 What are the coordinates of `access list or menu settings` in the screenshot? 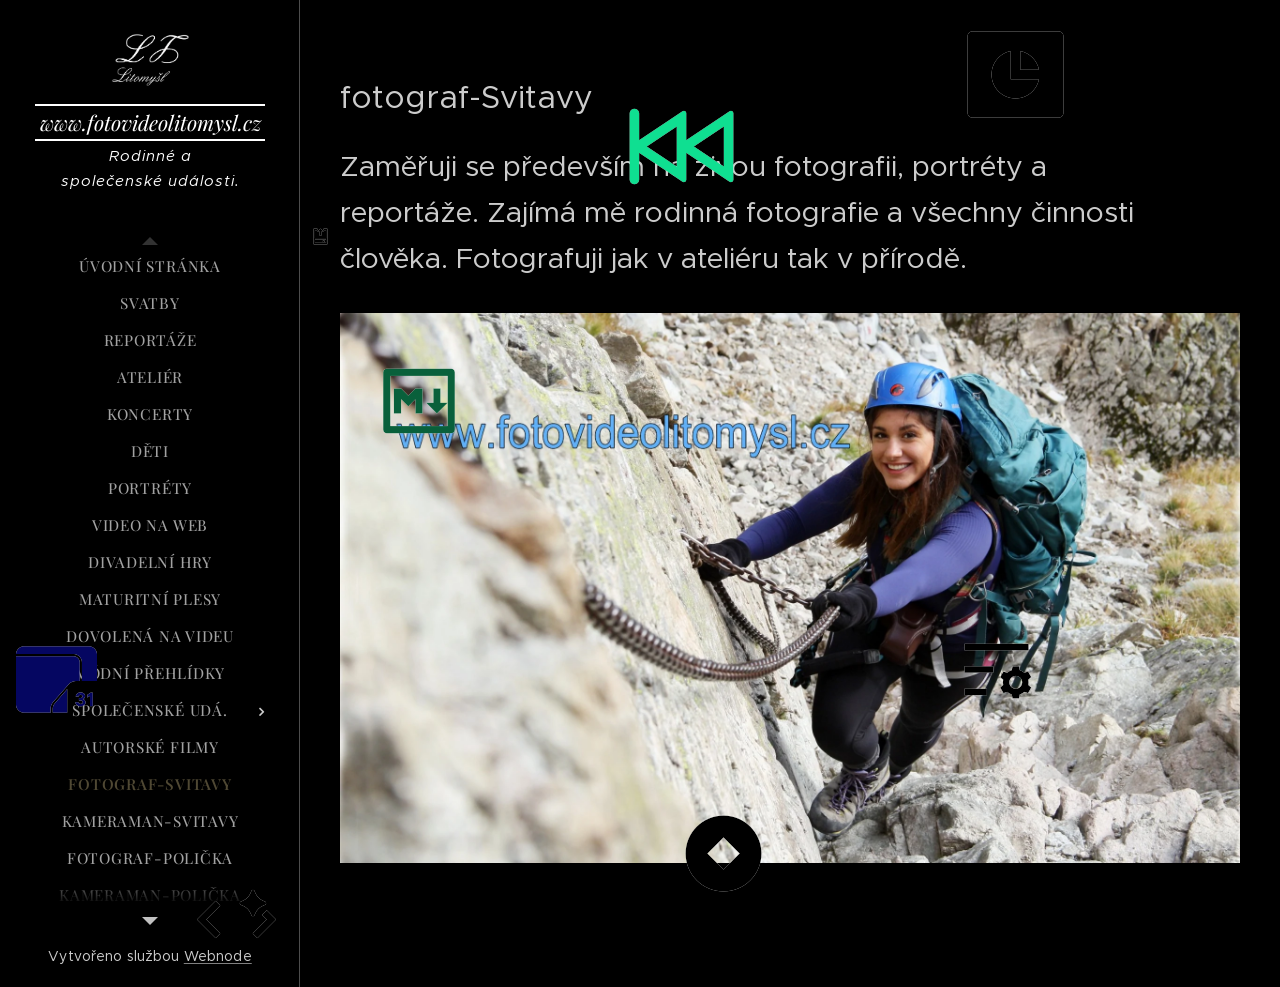 It's located at (996, 669).